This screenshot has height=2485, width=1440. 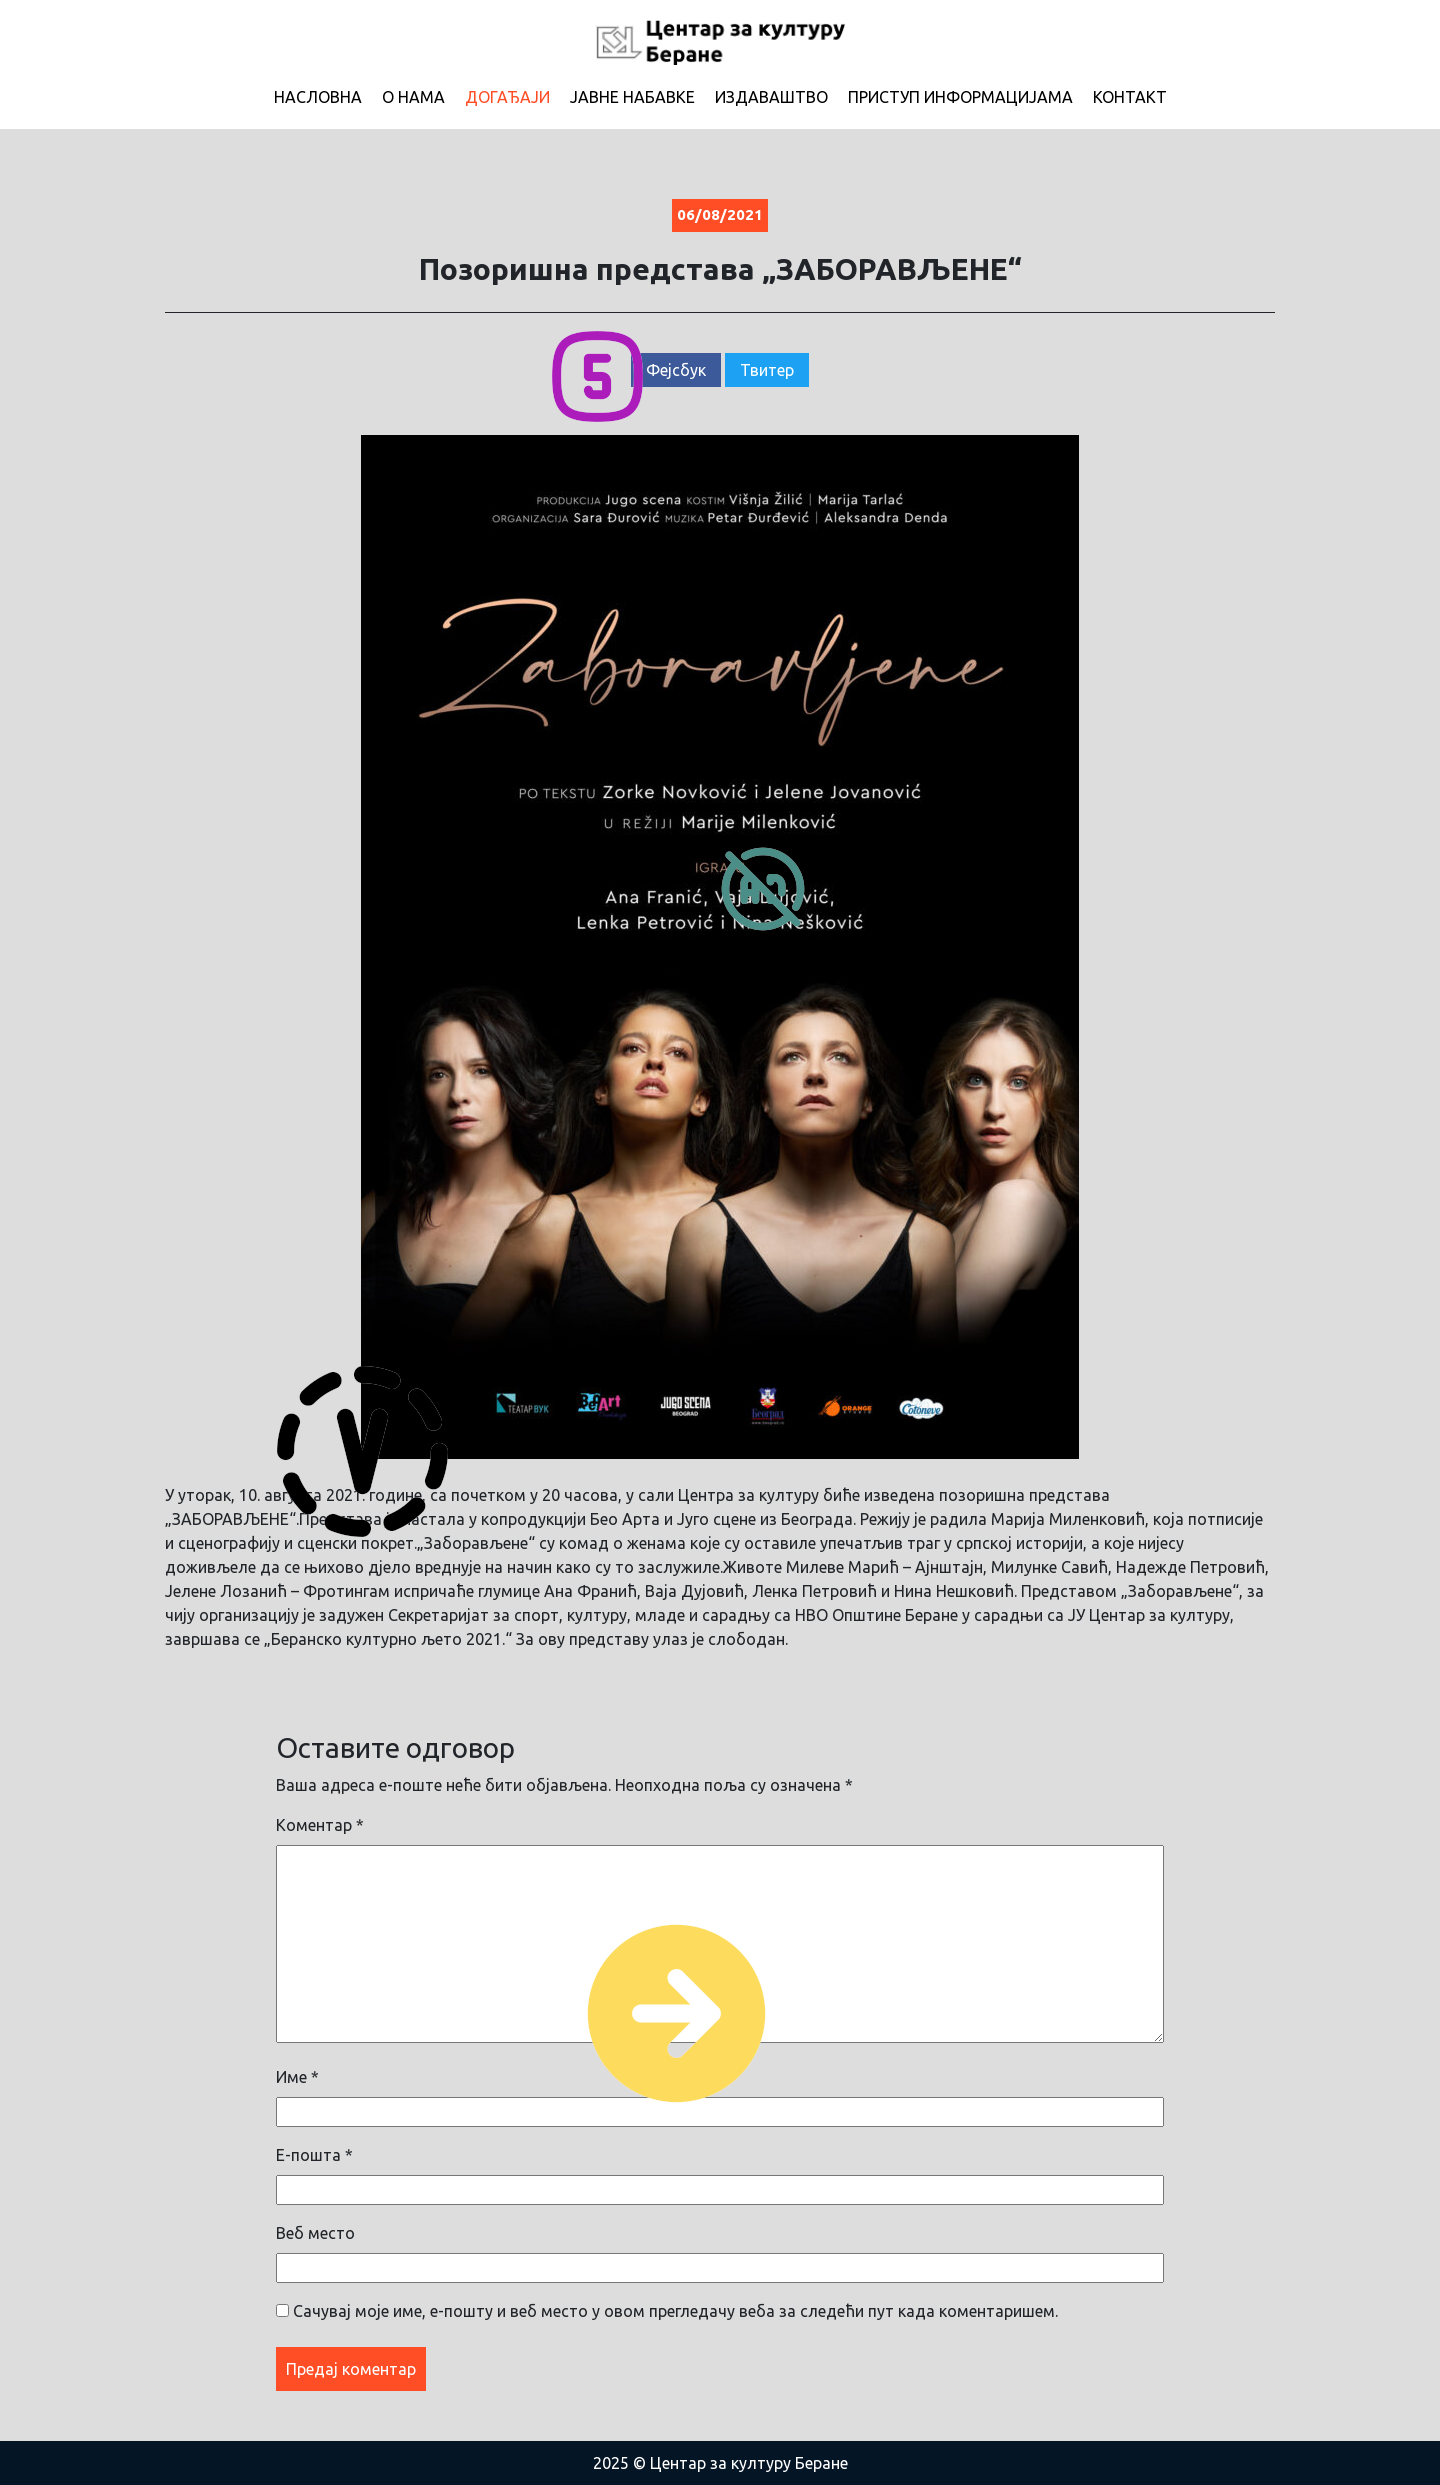 I want to click on indicates step 5 in a multi-step process, so click(x=597, y=376).